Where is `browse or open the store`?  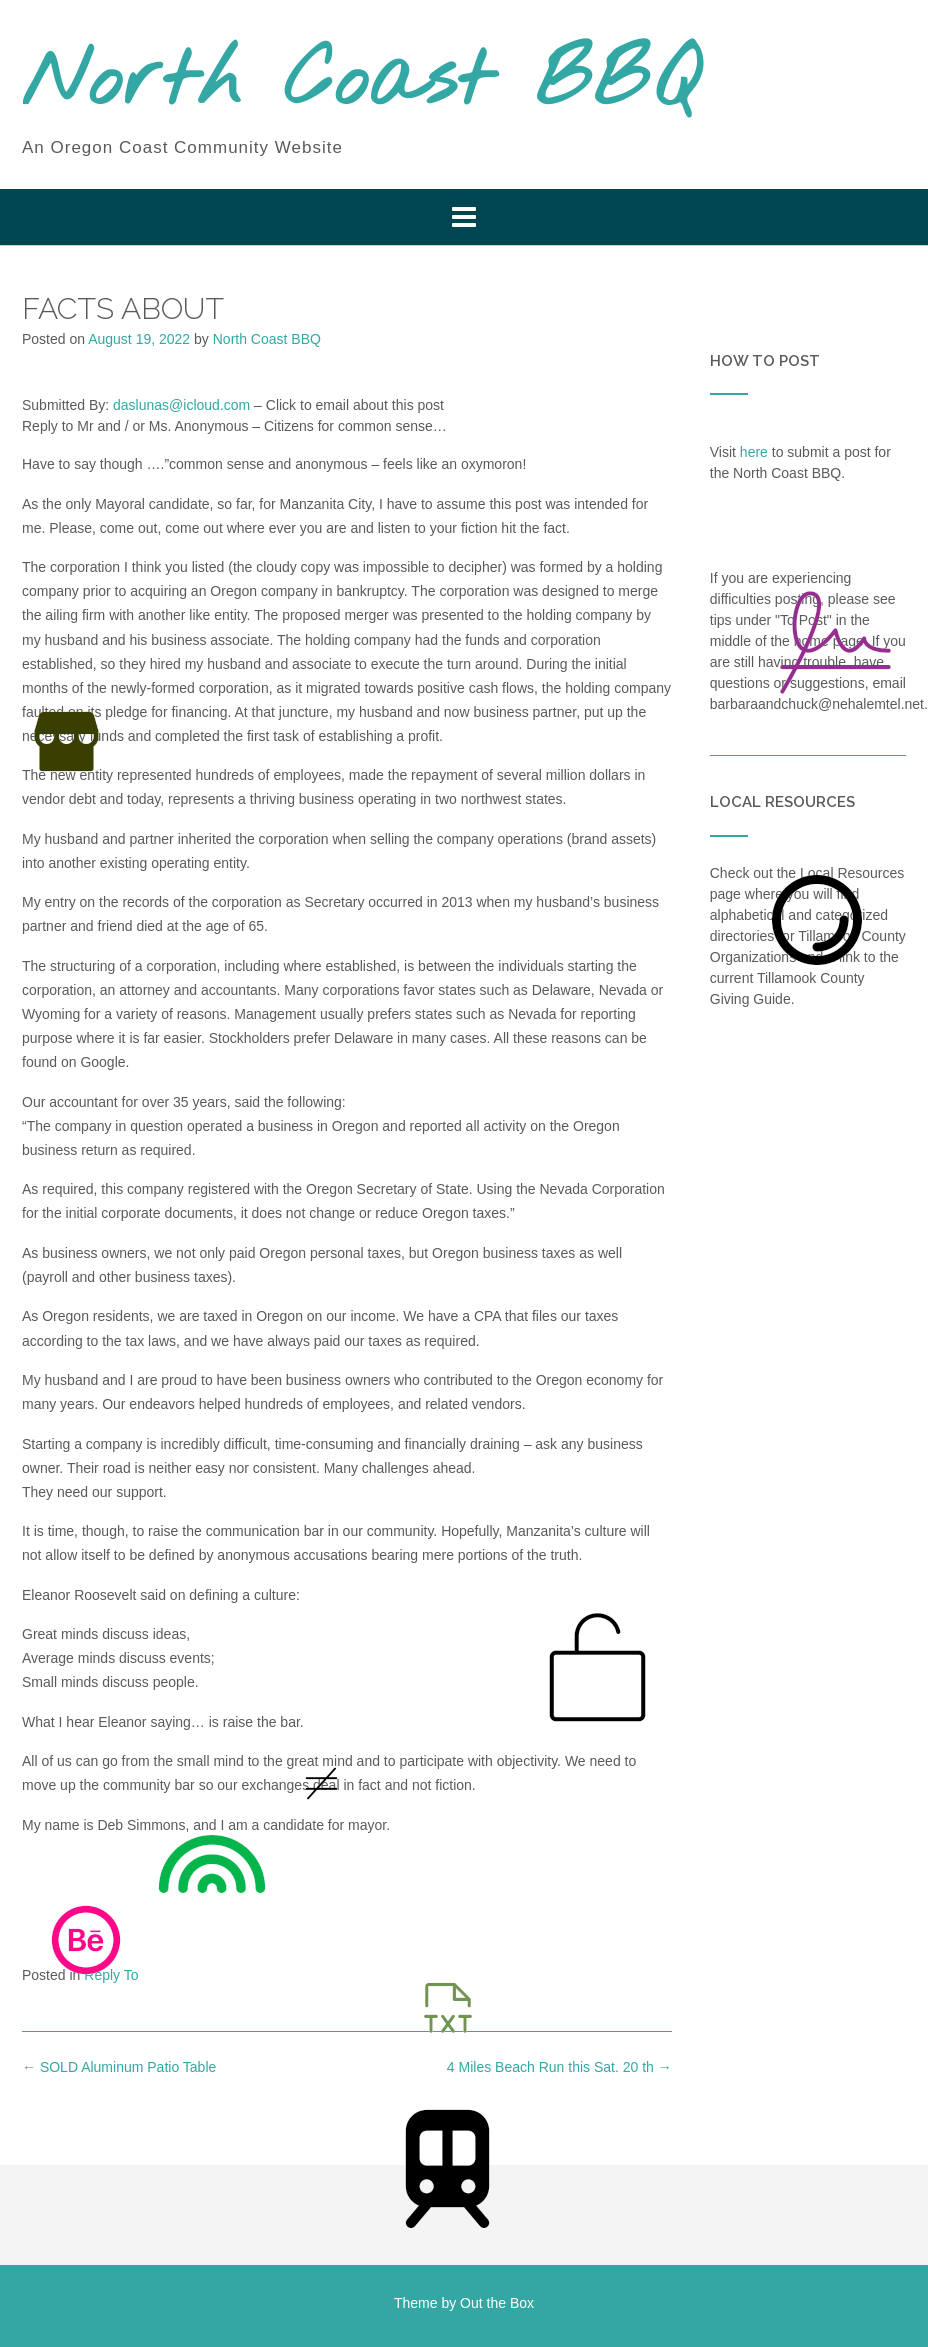
browse or open the store is located at coordinates (66, 741).